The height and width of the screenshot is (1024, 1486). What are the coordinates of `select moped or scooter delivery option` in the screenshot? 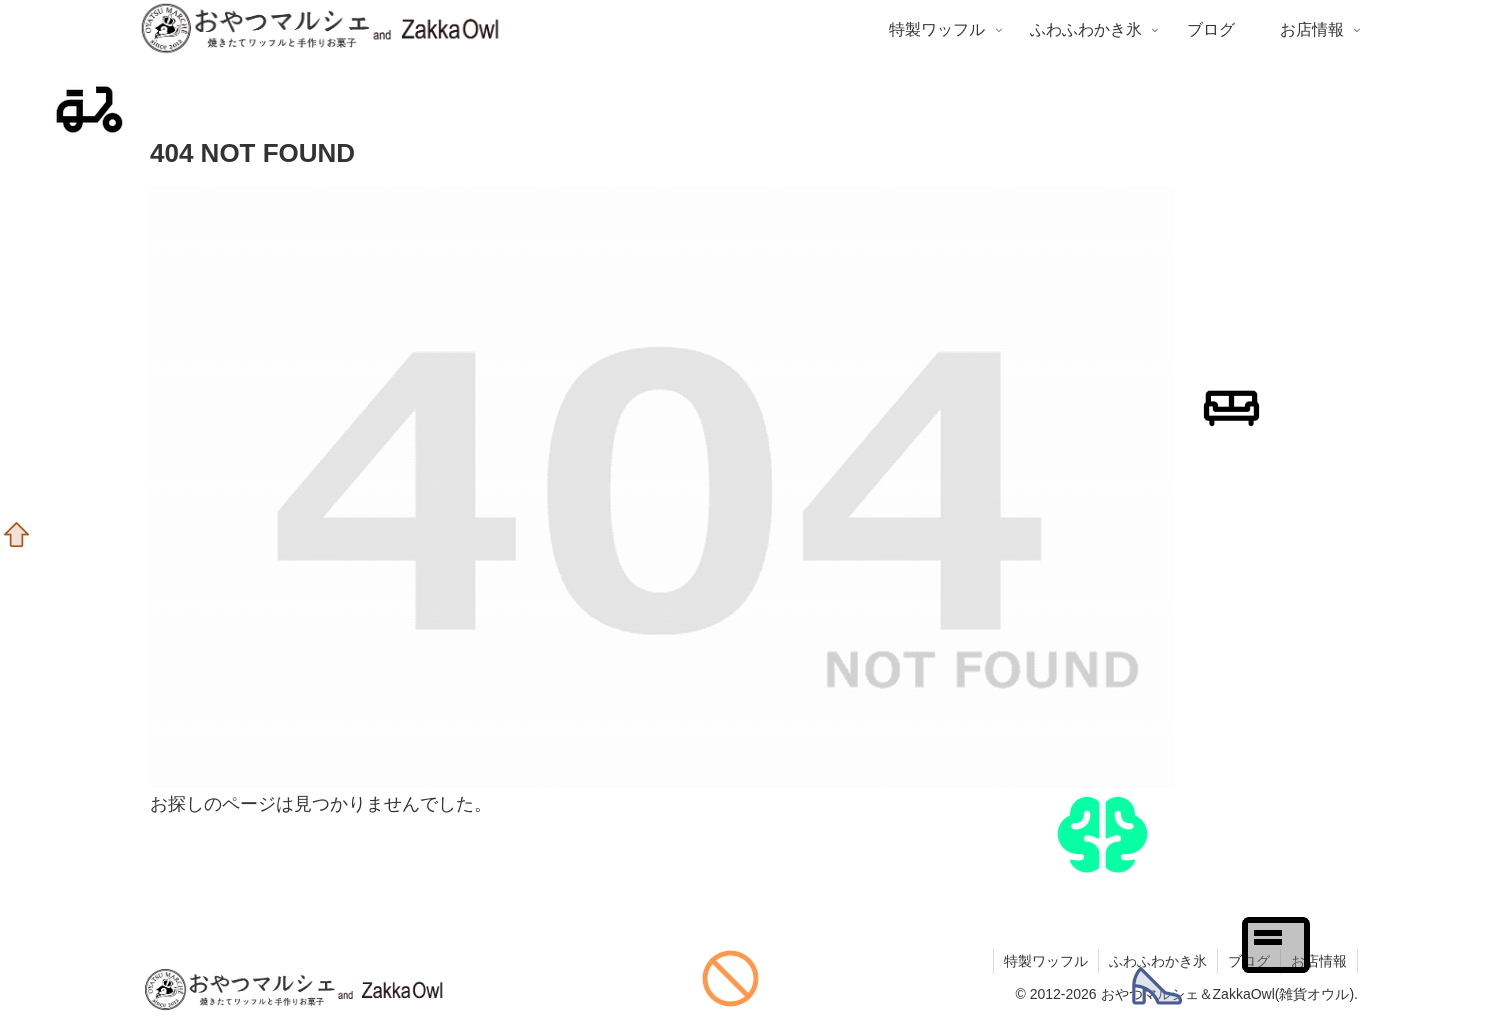 It's located at (89, 109).